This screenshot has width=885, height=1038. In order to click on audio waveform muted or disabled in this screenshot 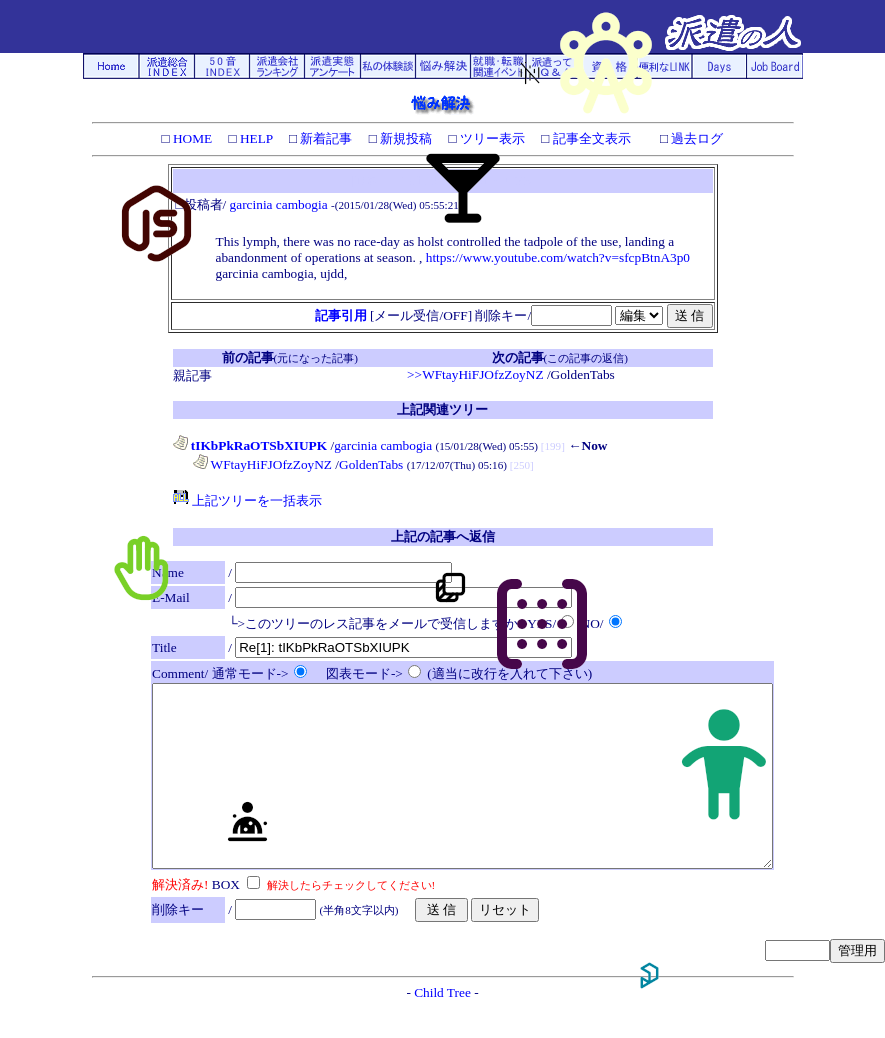, I will do `click(530, 73)`.